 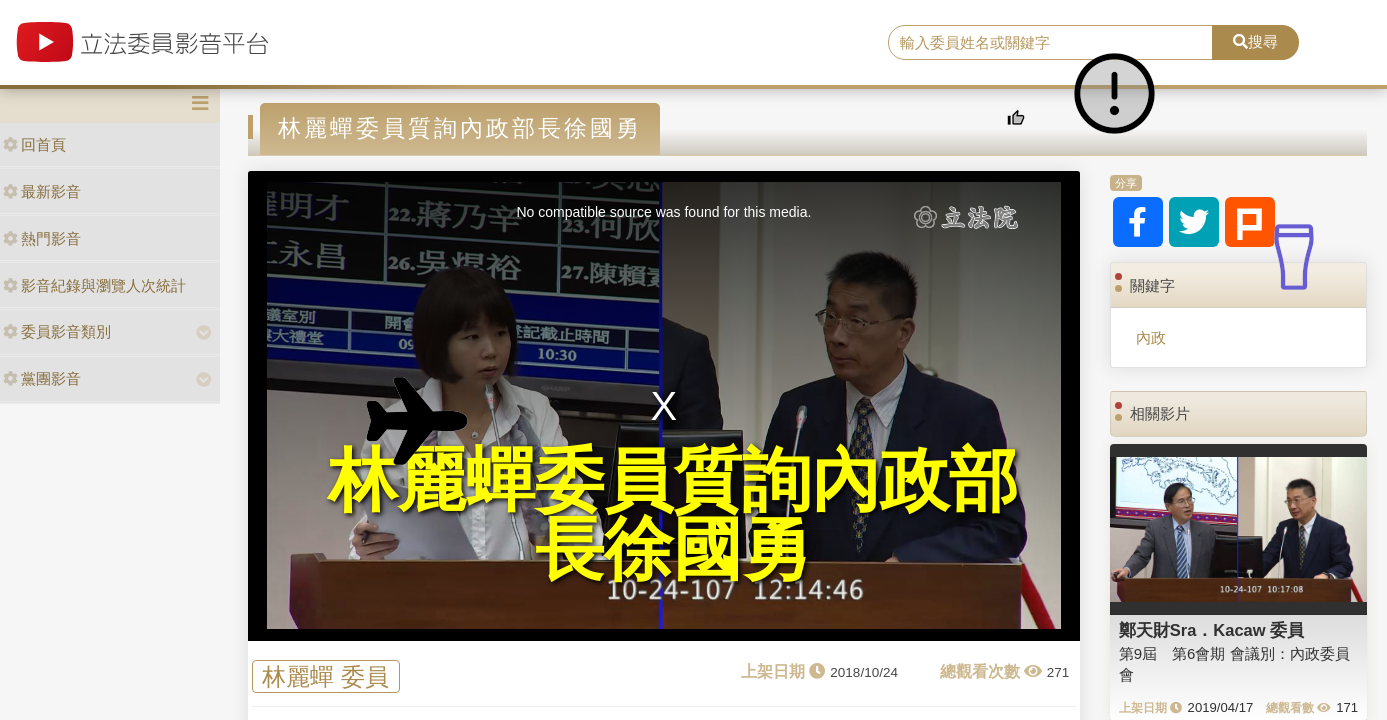 I want to click on like or upvote content, so click(x=1016, y=118).